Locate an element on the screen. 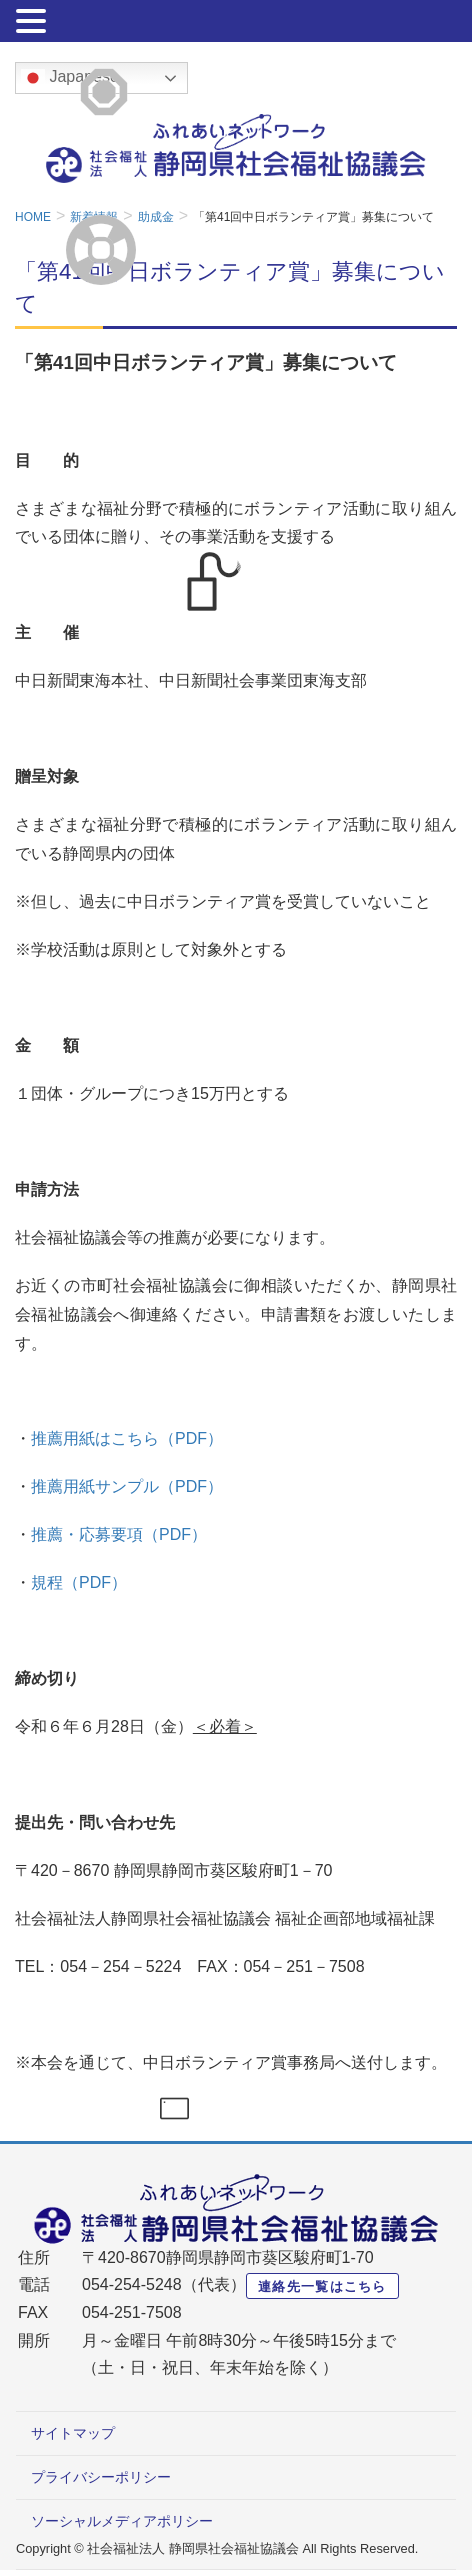 Image resolution: width=472 pixels, height=2570 pixels. colorimeter device for color calibration is located at coordinates (212, 581).